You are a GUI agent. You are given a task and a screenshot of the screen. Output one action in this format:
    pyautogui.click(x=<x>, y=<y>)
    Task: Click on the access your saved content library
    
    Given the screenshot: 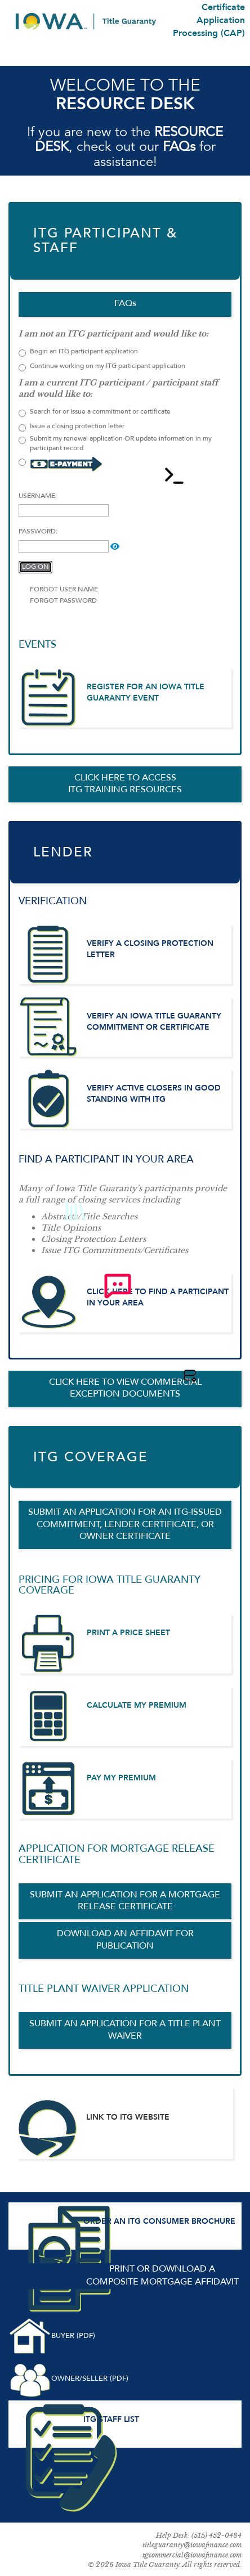 What is the action you would take?
    pyautogui.click(x=75, y=1211)
    